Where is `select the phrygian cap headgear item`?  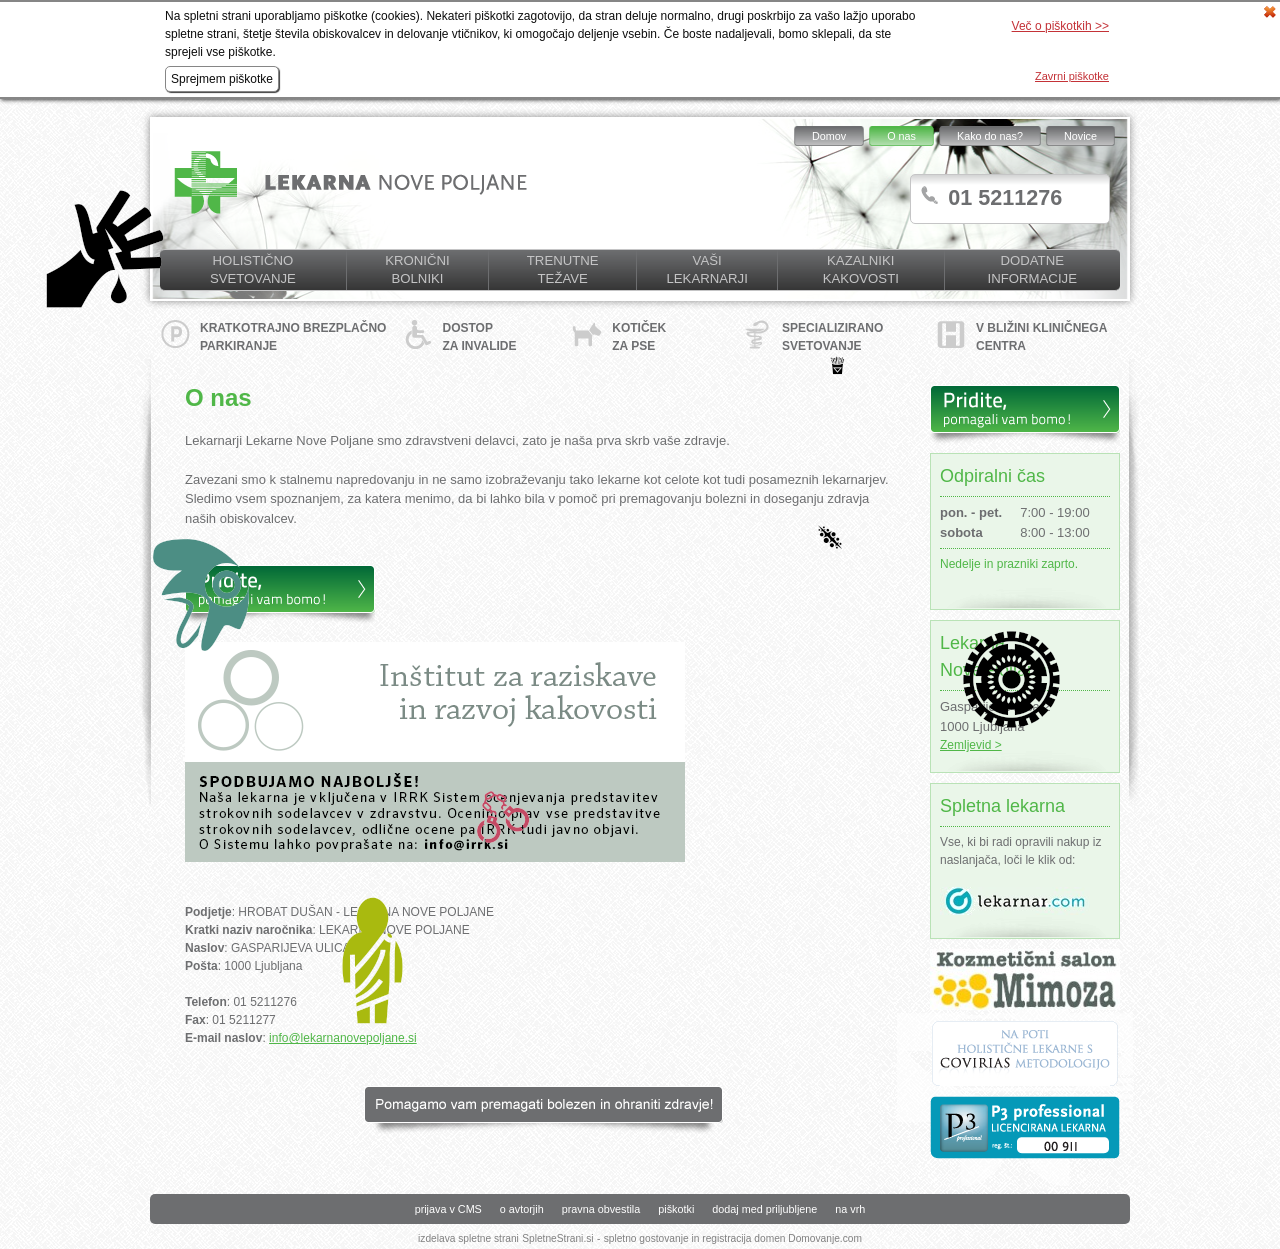
select the phrygian cap headgear item is located at coordinates (201, 595).